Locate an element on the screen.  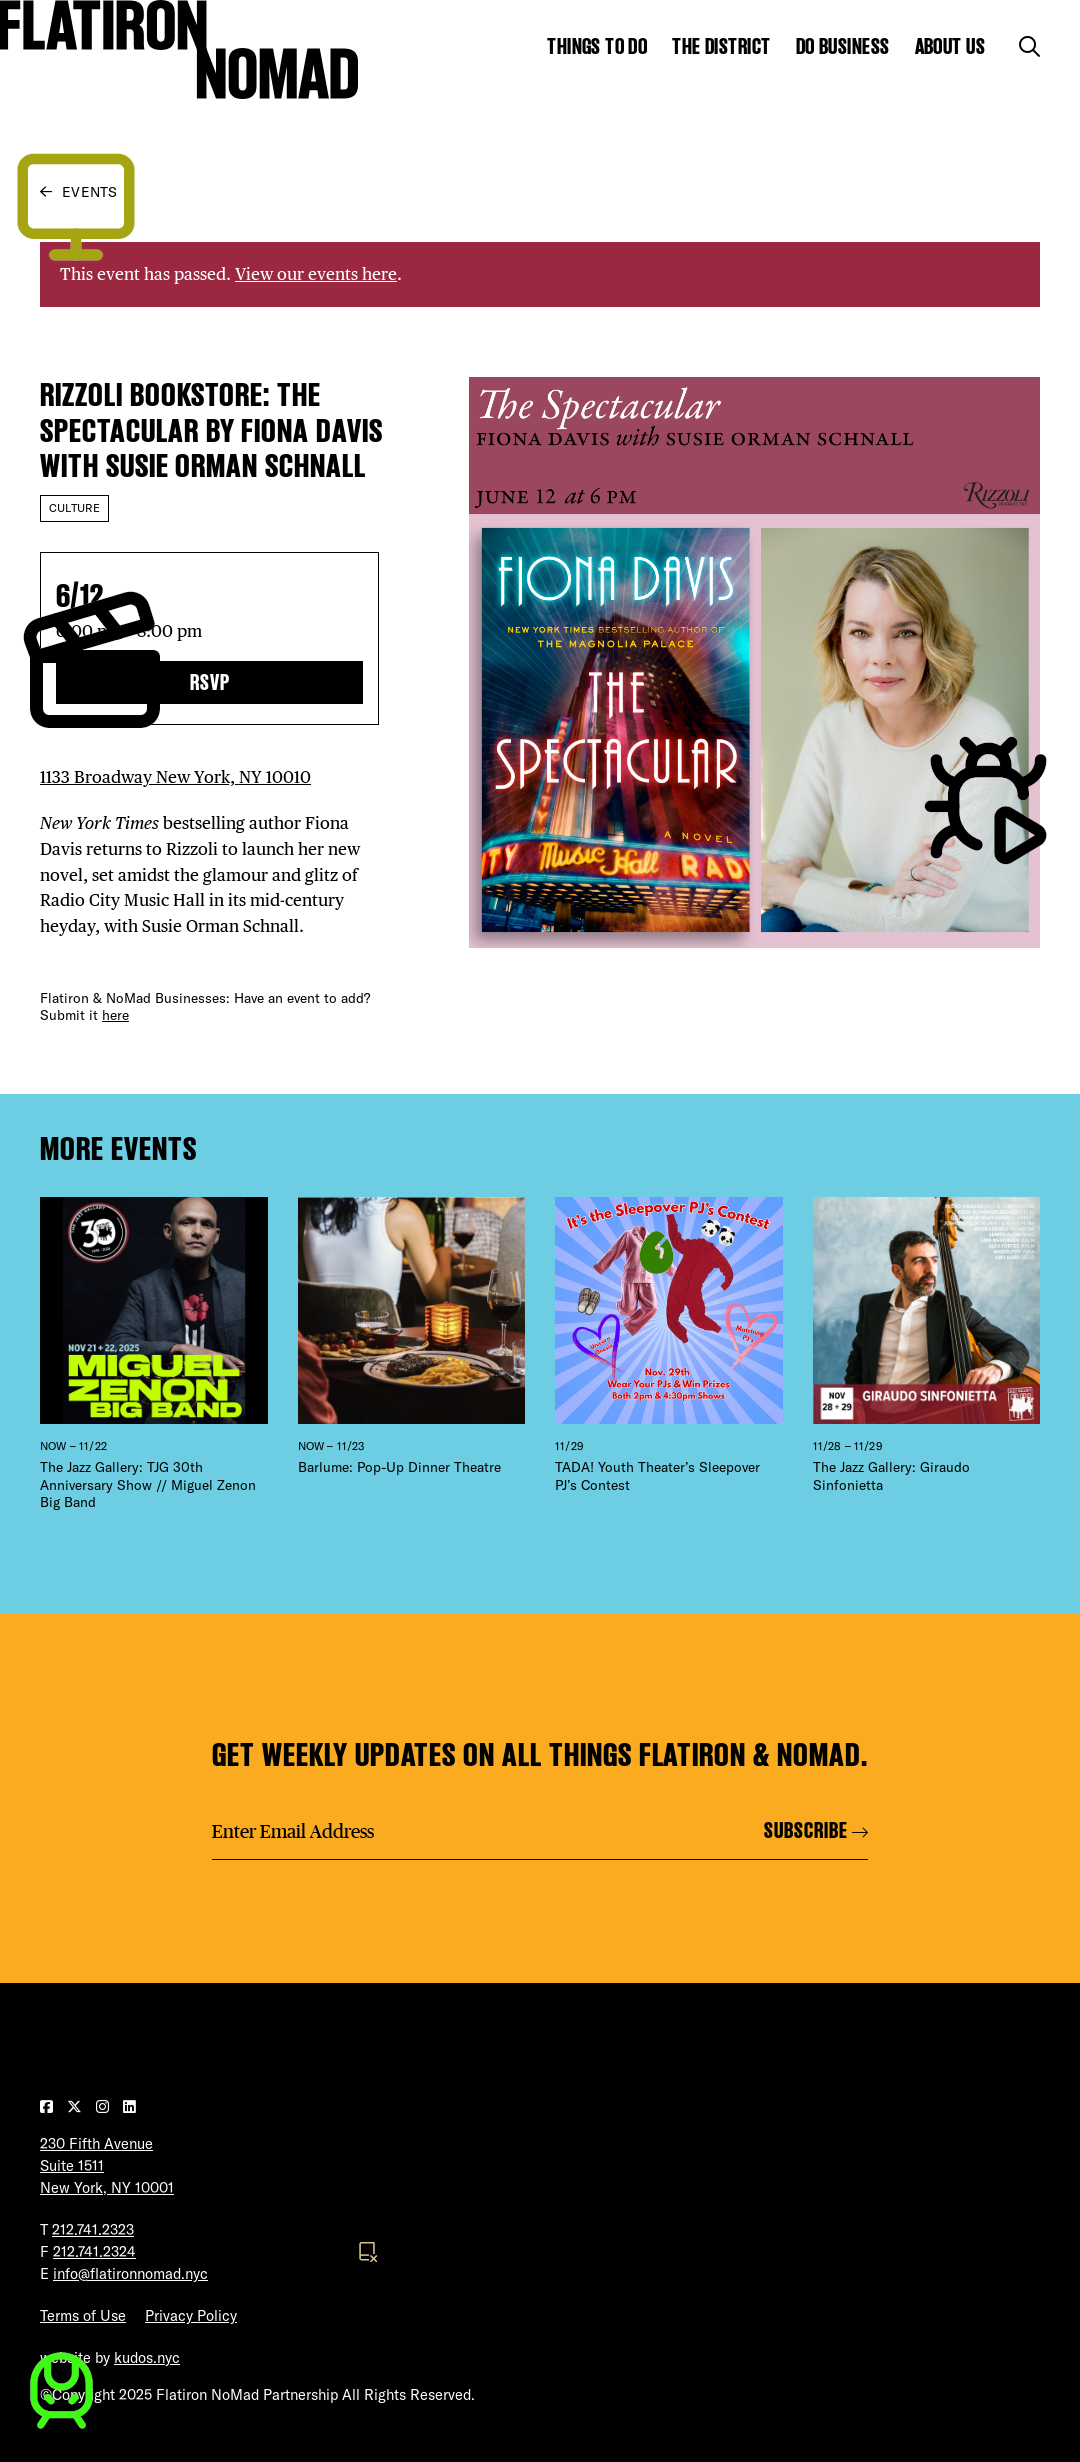
delete a repository is located at coordinates (367, 2252).